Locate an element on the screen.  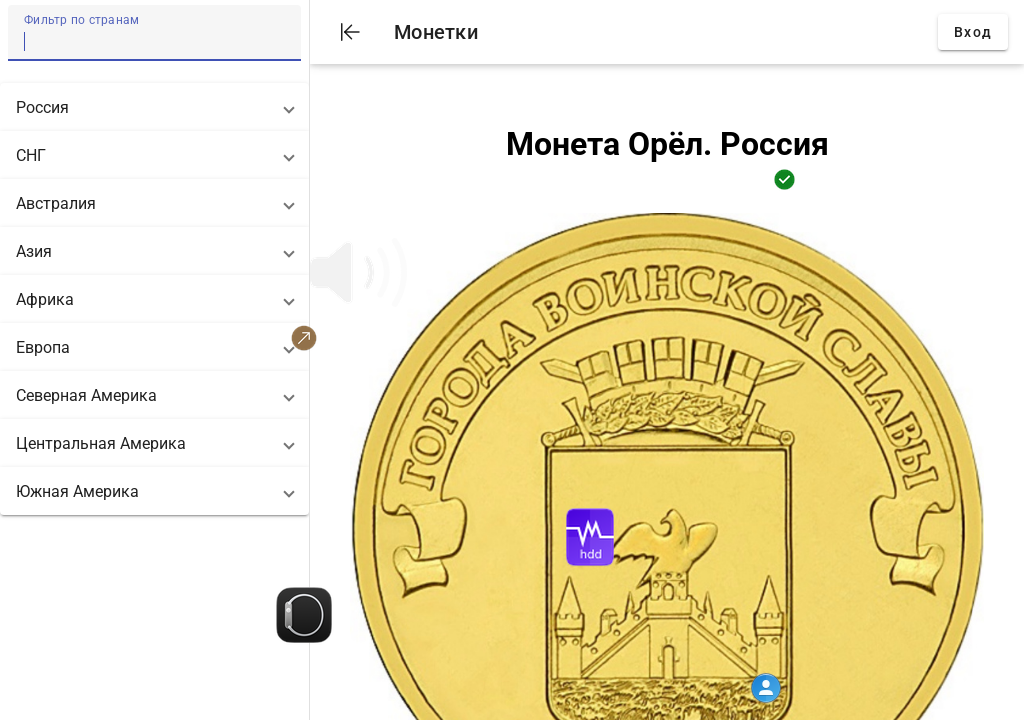
indicates a symbolic link or shortcut to another file is located at coordinates (304, 338).